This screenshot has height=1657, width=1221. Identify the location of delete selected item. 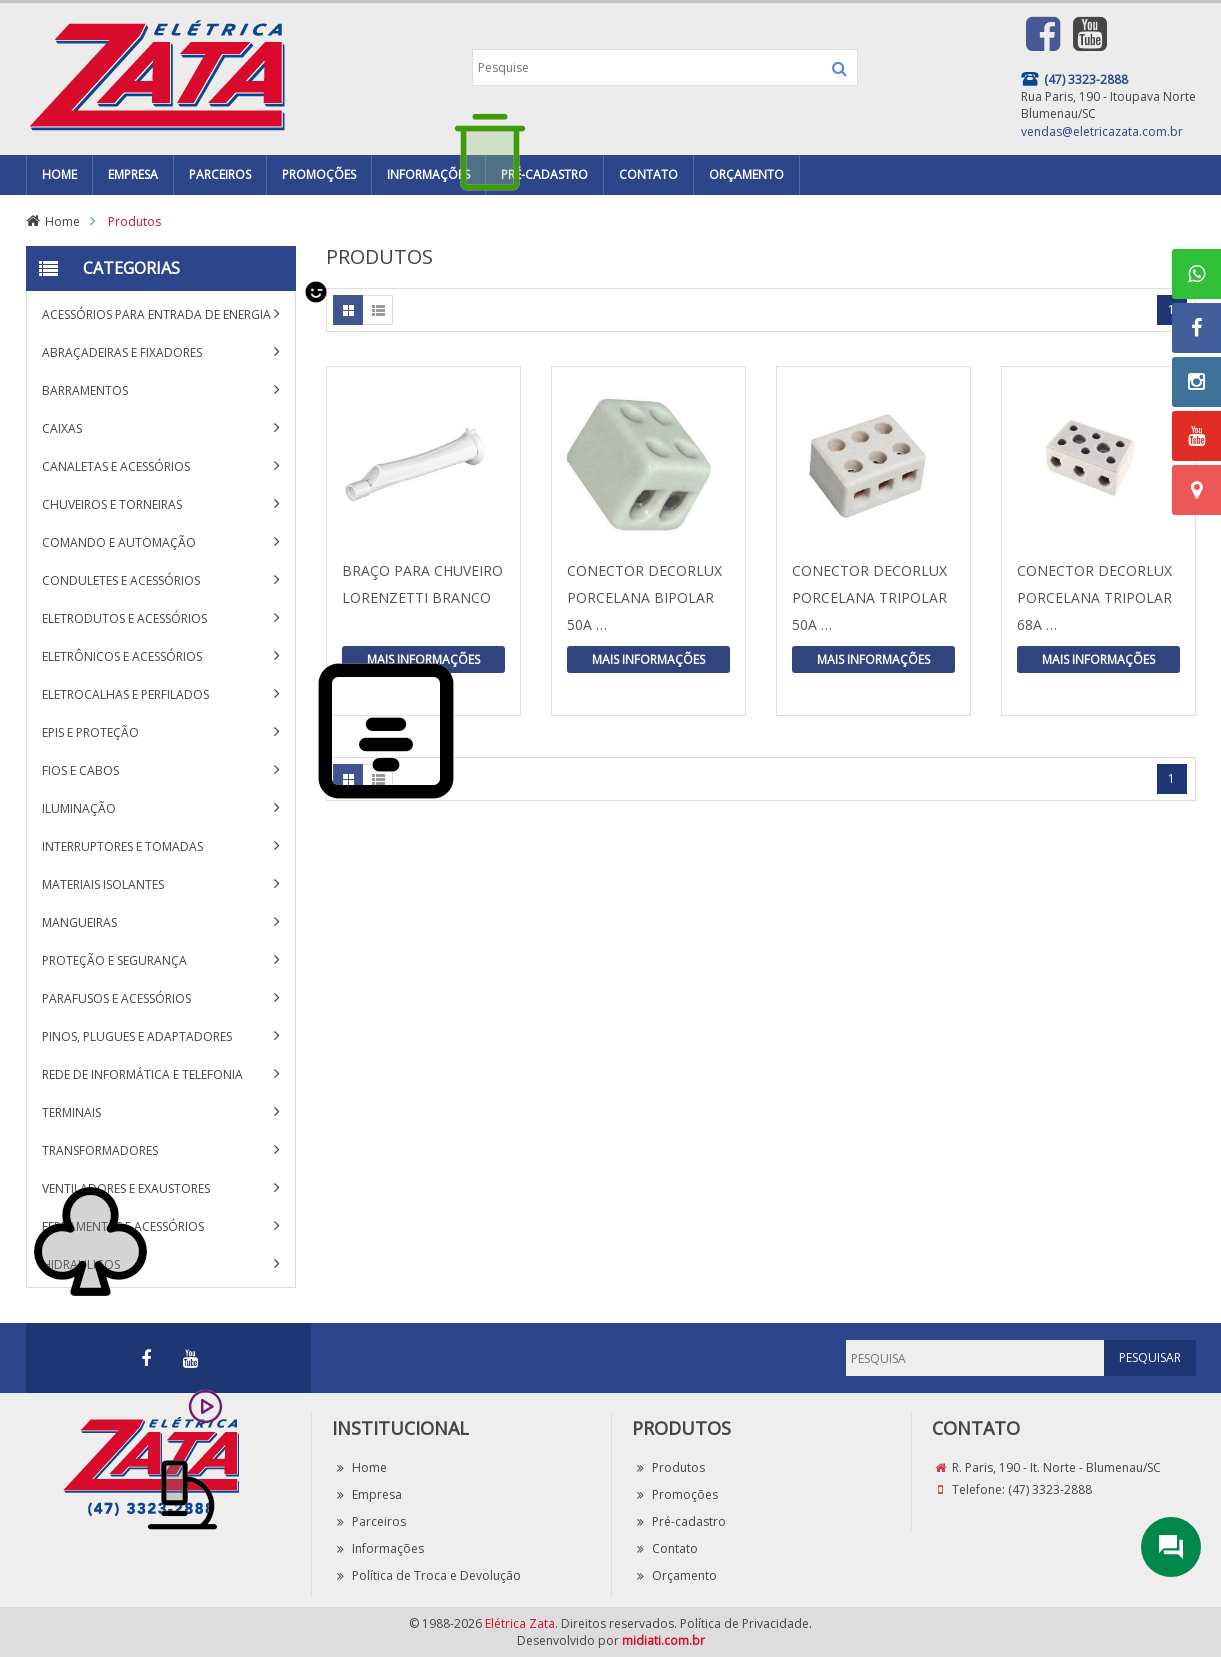
(490, 155).